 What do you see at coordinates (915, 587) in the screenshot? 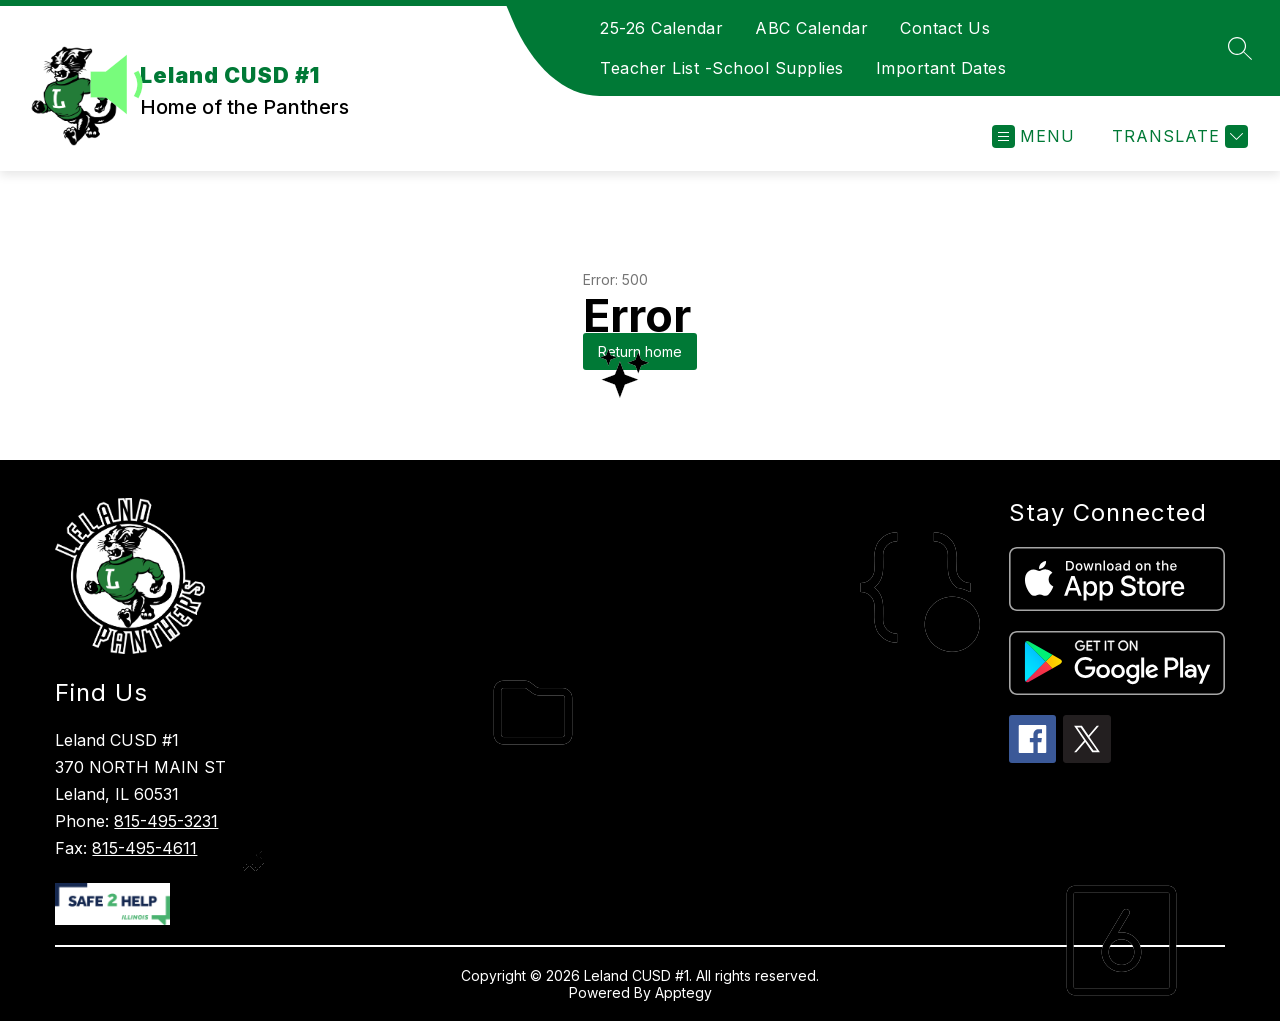
I see `indicates a code block or JSON object with additional information` at bounding box center [915, 587].